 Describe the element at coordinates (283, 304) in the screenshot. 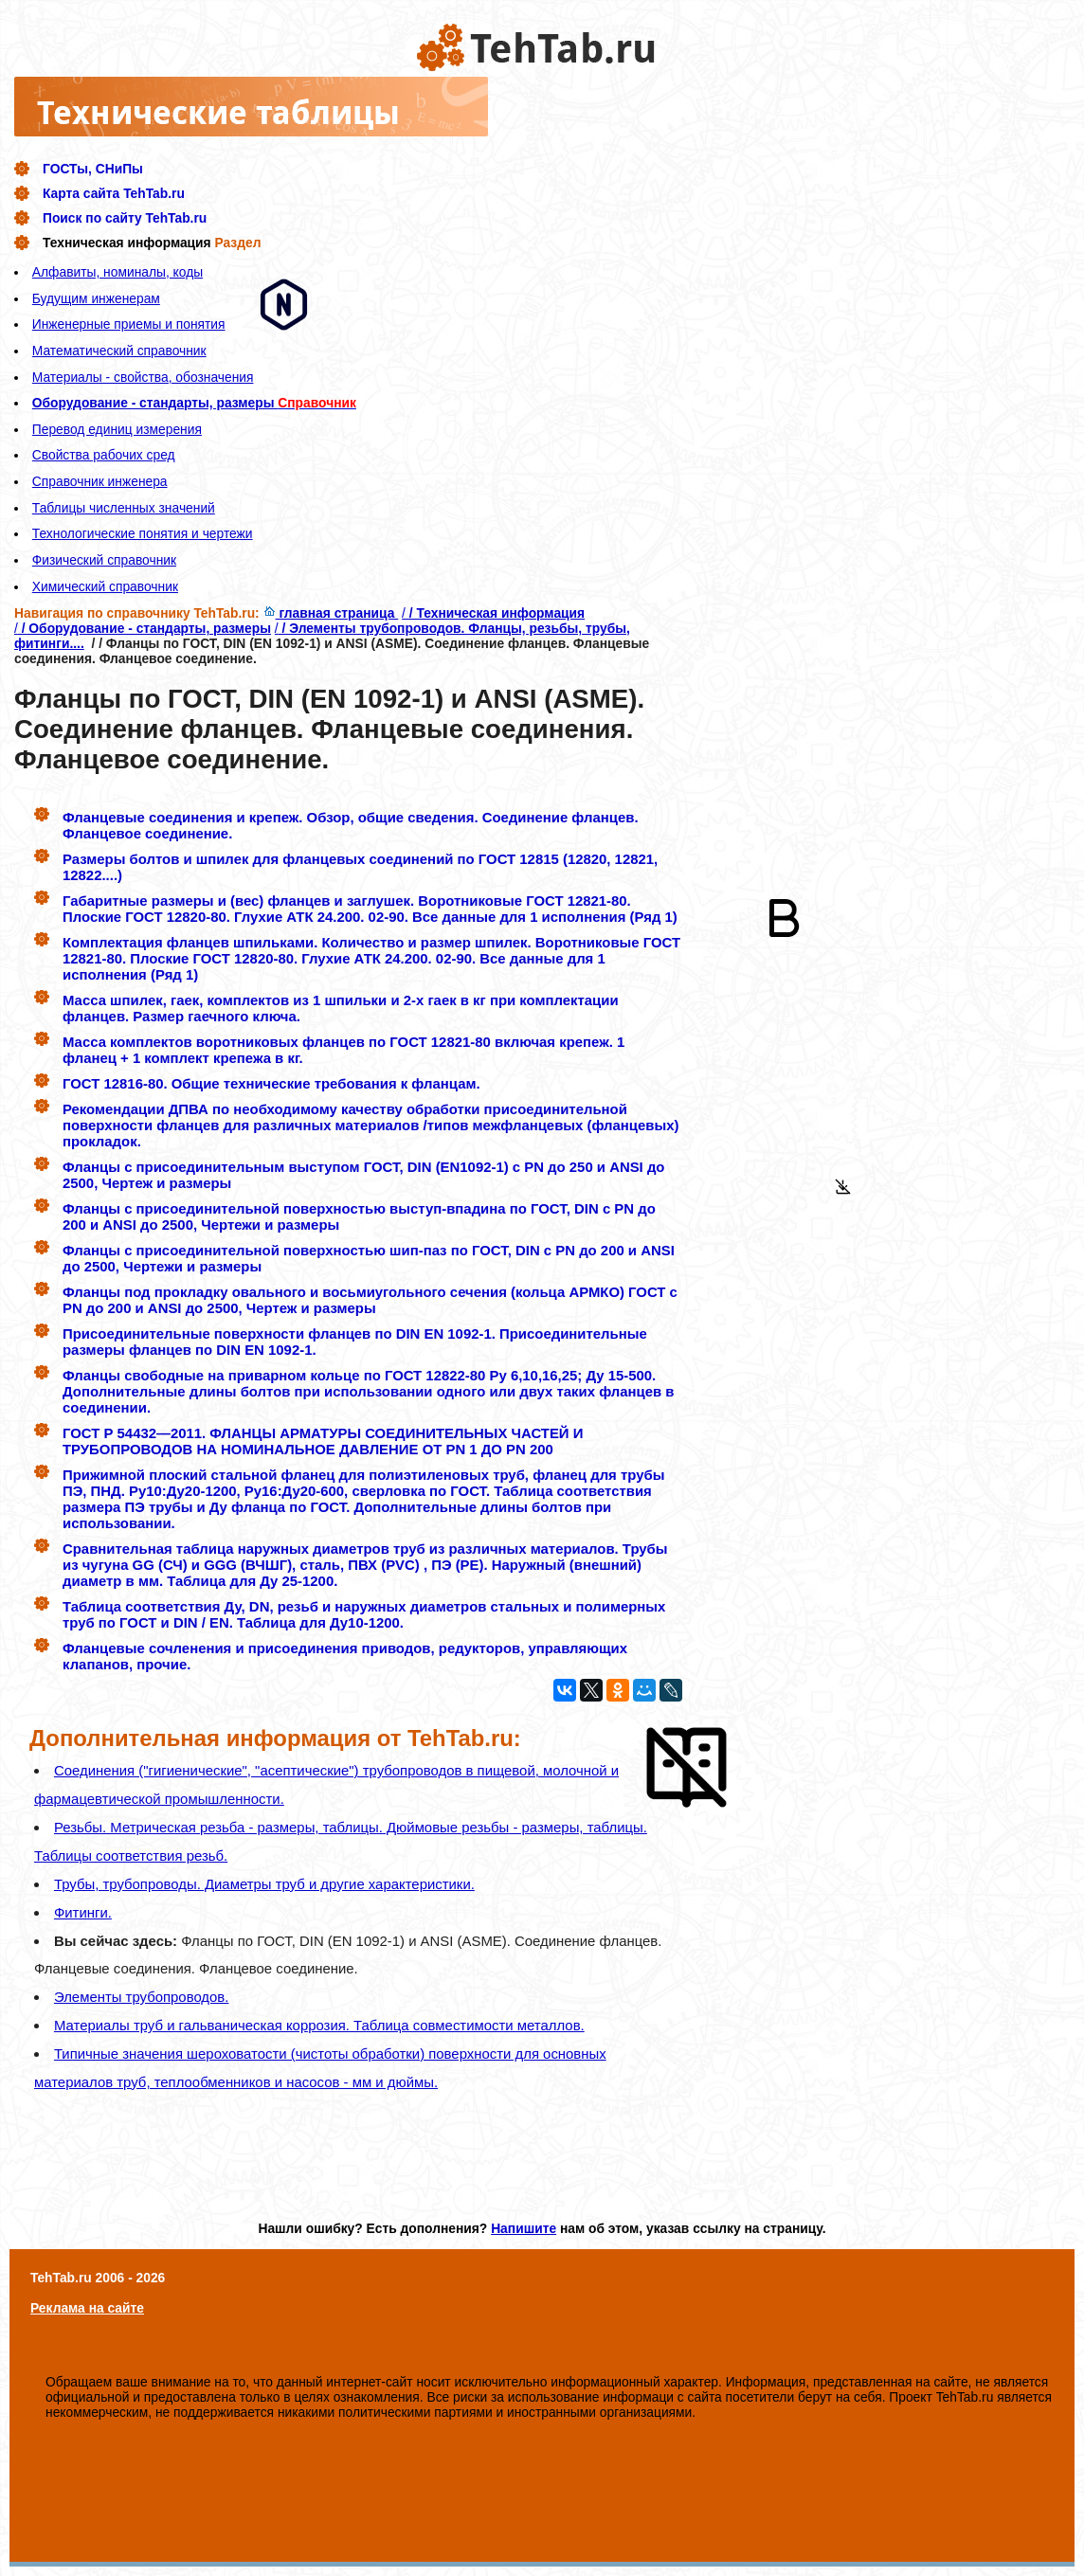

I see `indicates a node or network element` at that location.